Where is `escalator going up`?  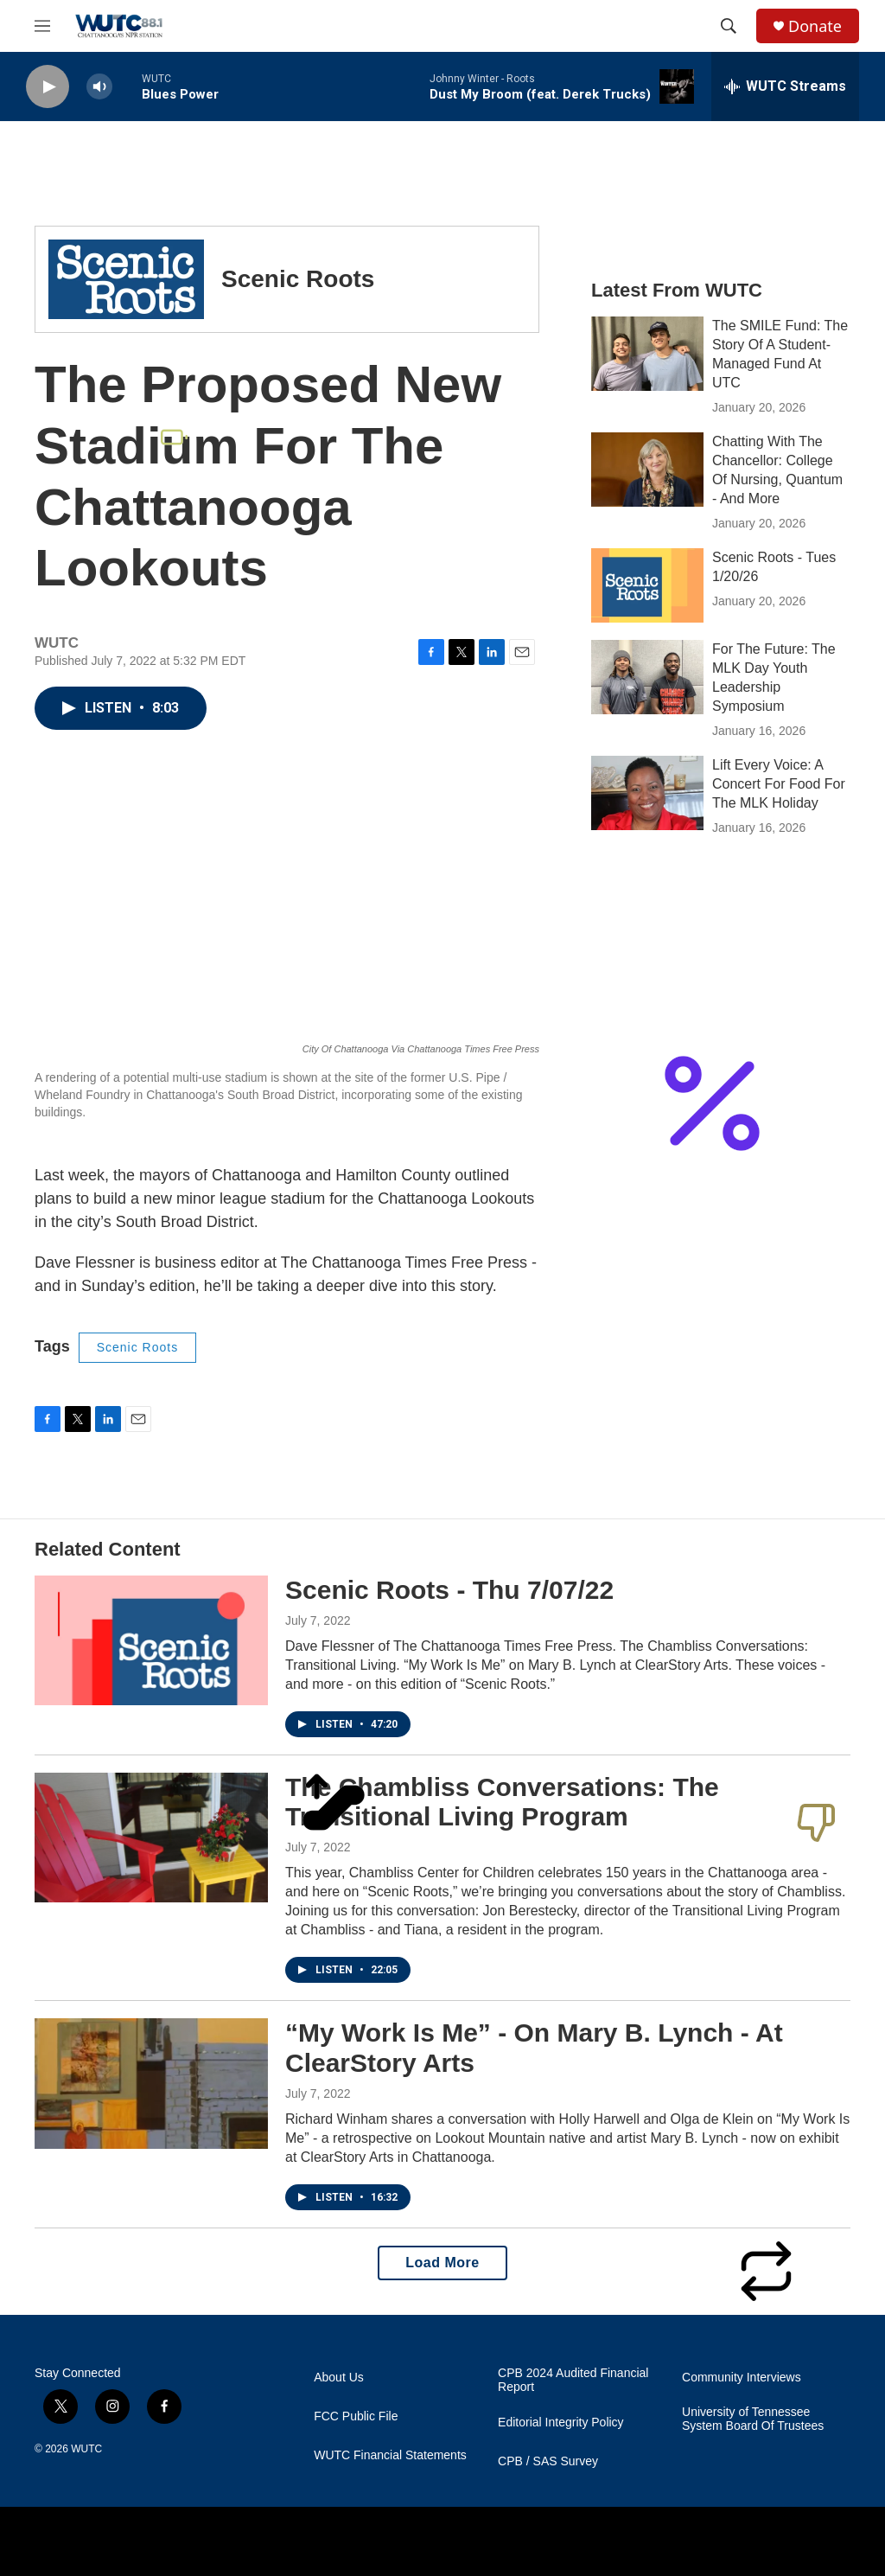
escalator going up is located at coordinates (334, 1802).